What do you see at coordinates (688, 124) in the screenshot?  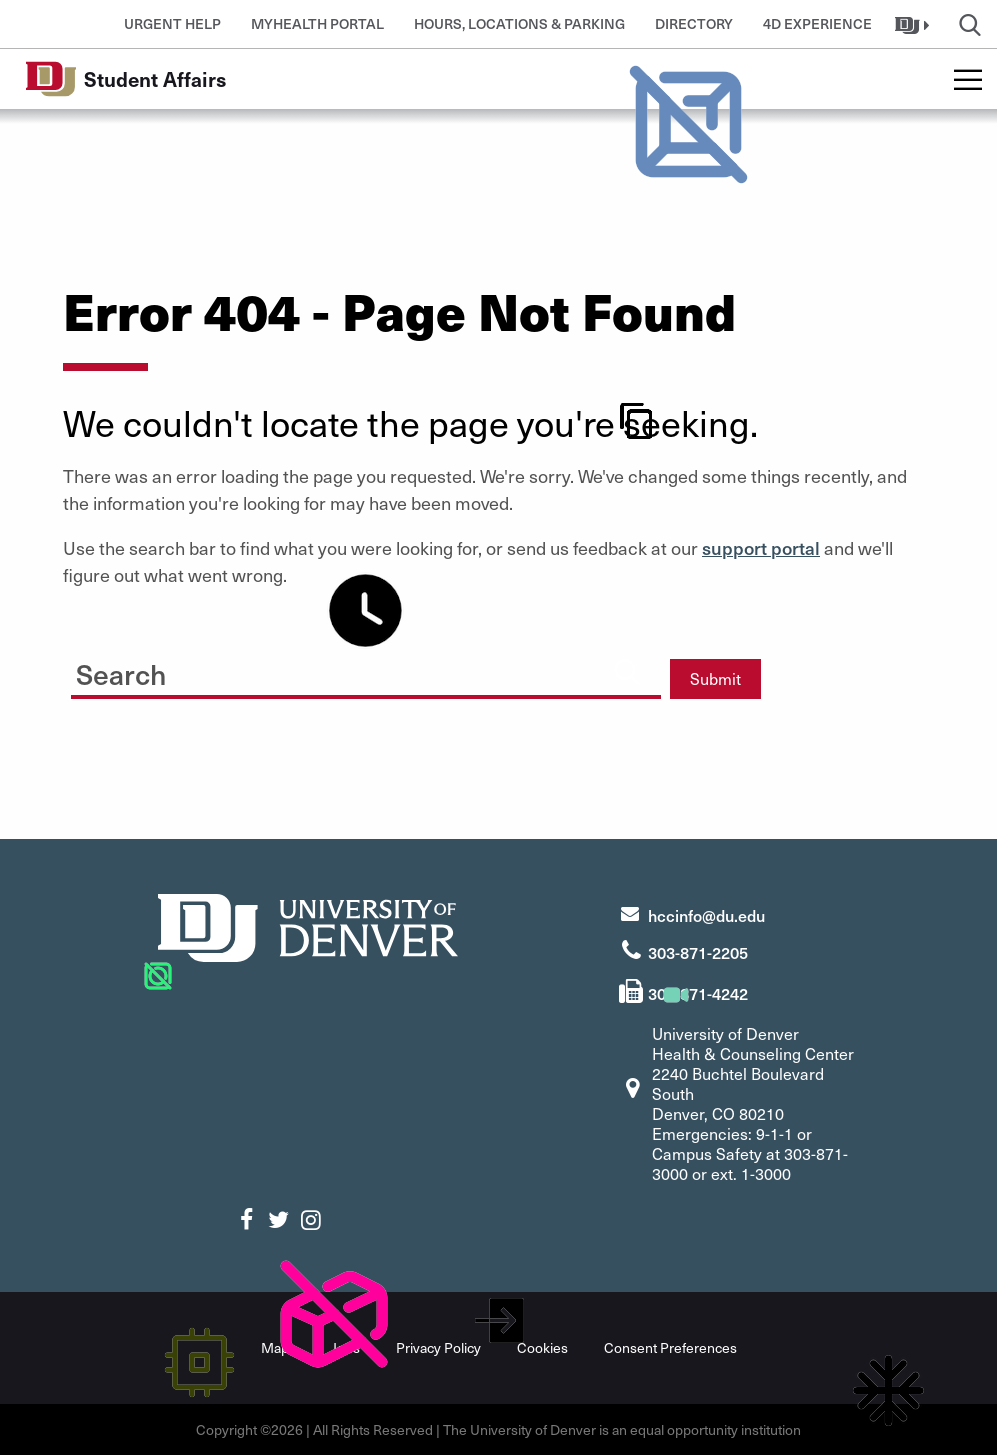 I see `disable box model view` at bounding box center [688, 124].